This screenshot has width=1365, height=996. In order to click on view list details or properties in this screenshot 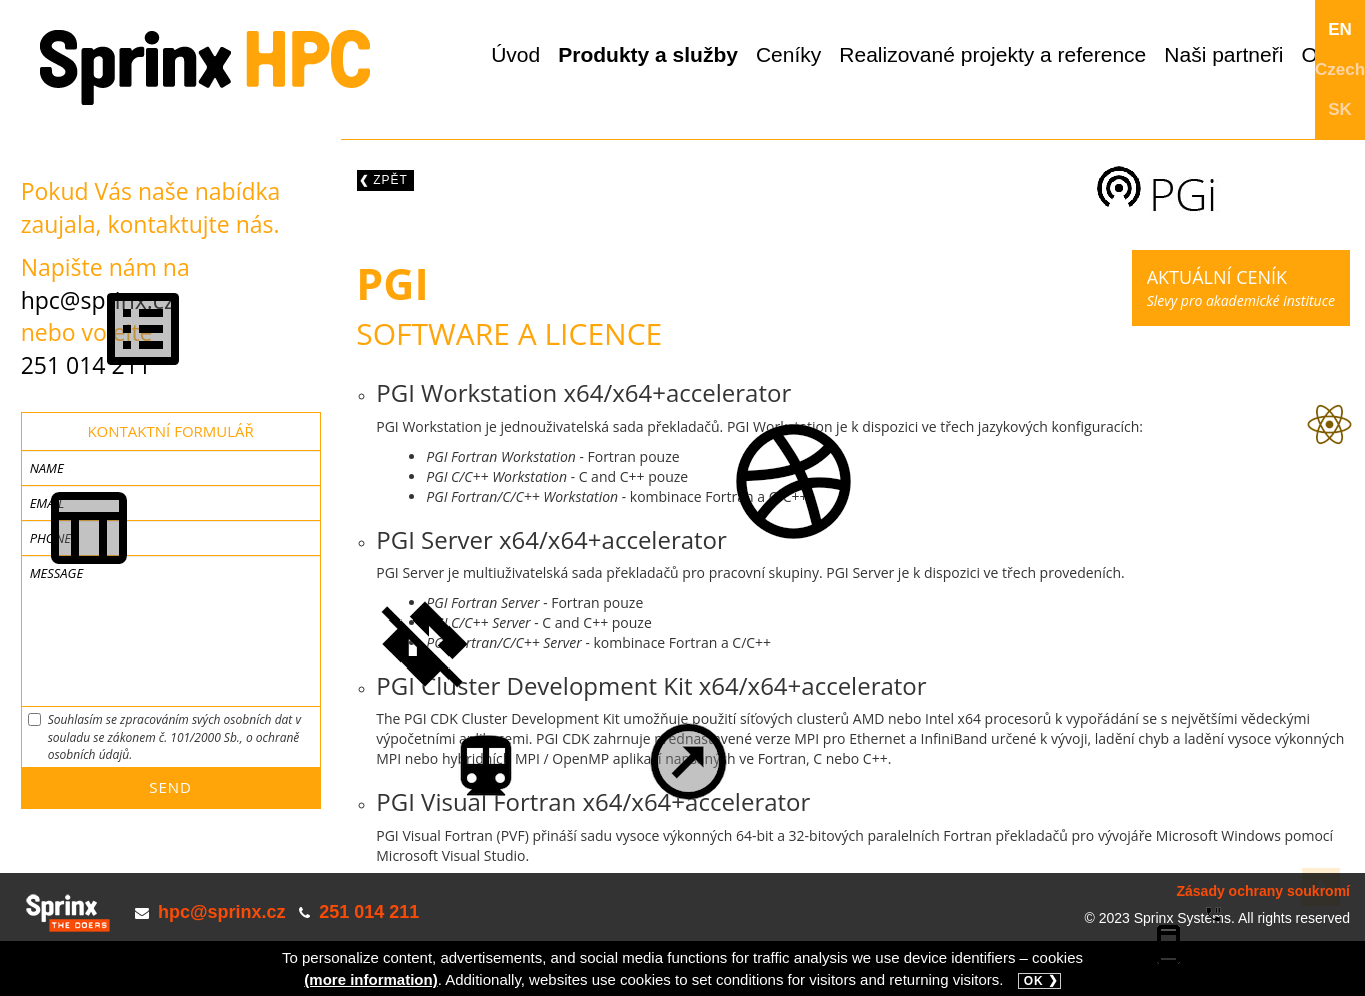, I will do `click(143, 329)`.